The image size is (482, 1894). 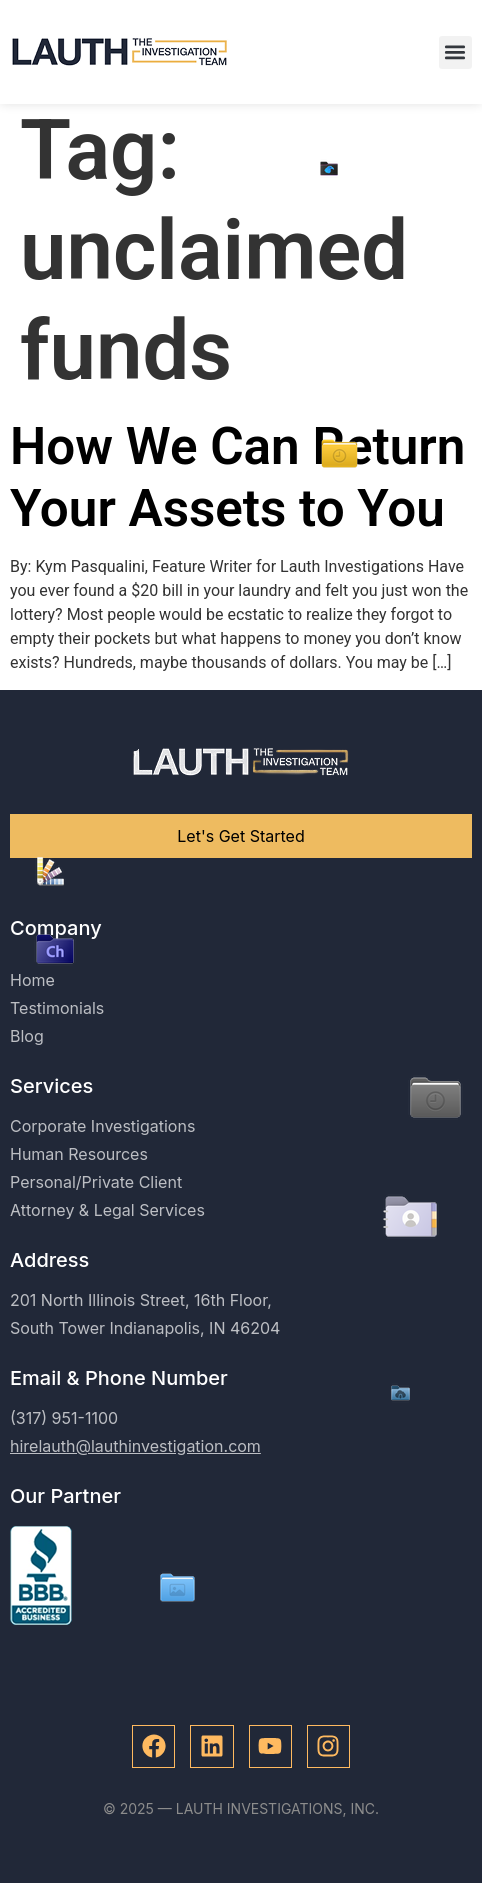 What do you see at coordinates (55, 950) in the screenshot?
I see `open adobe character animator project folder` at bounding box center [55, 950].